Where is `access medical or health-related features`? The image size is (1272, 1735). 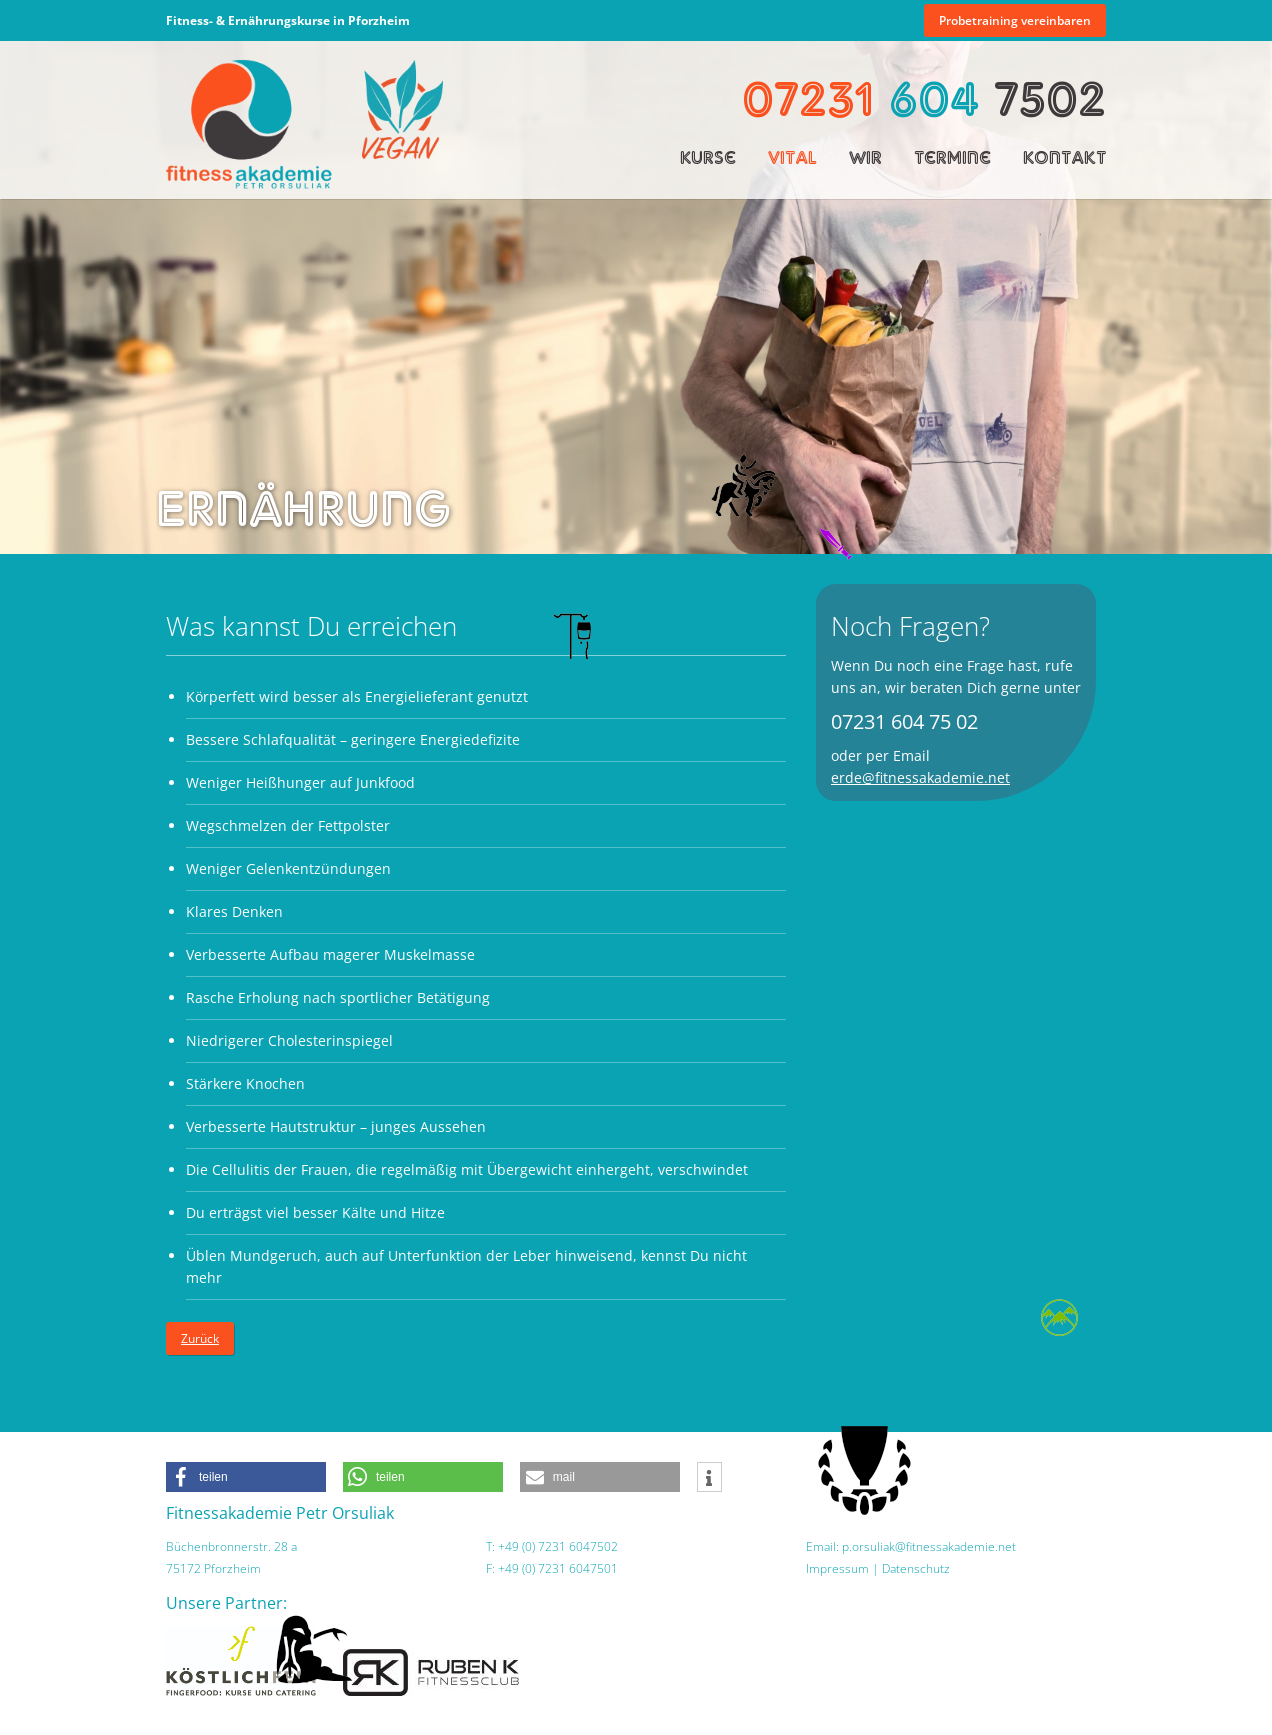 access medical or health-related features is located at coordinates (574, 634).